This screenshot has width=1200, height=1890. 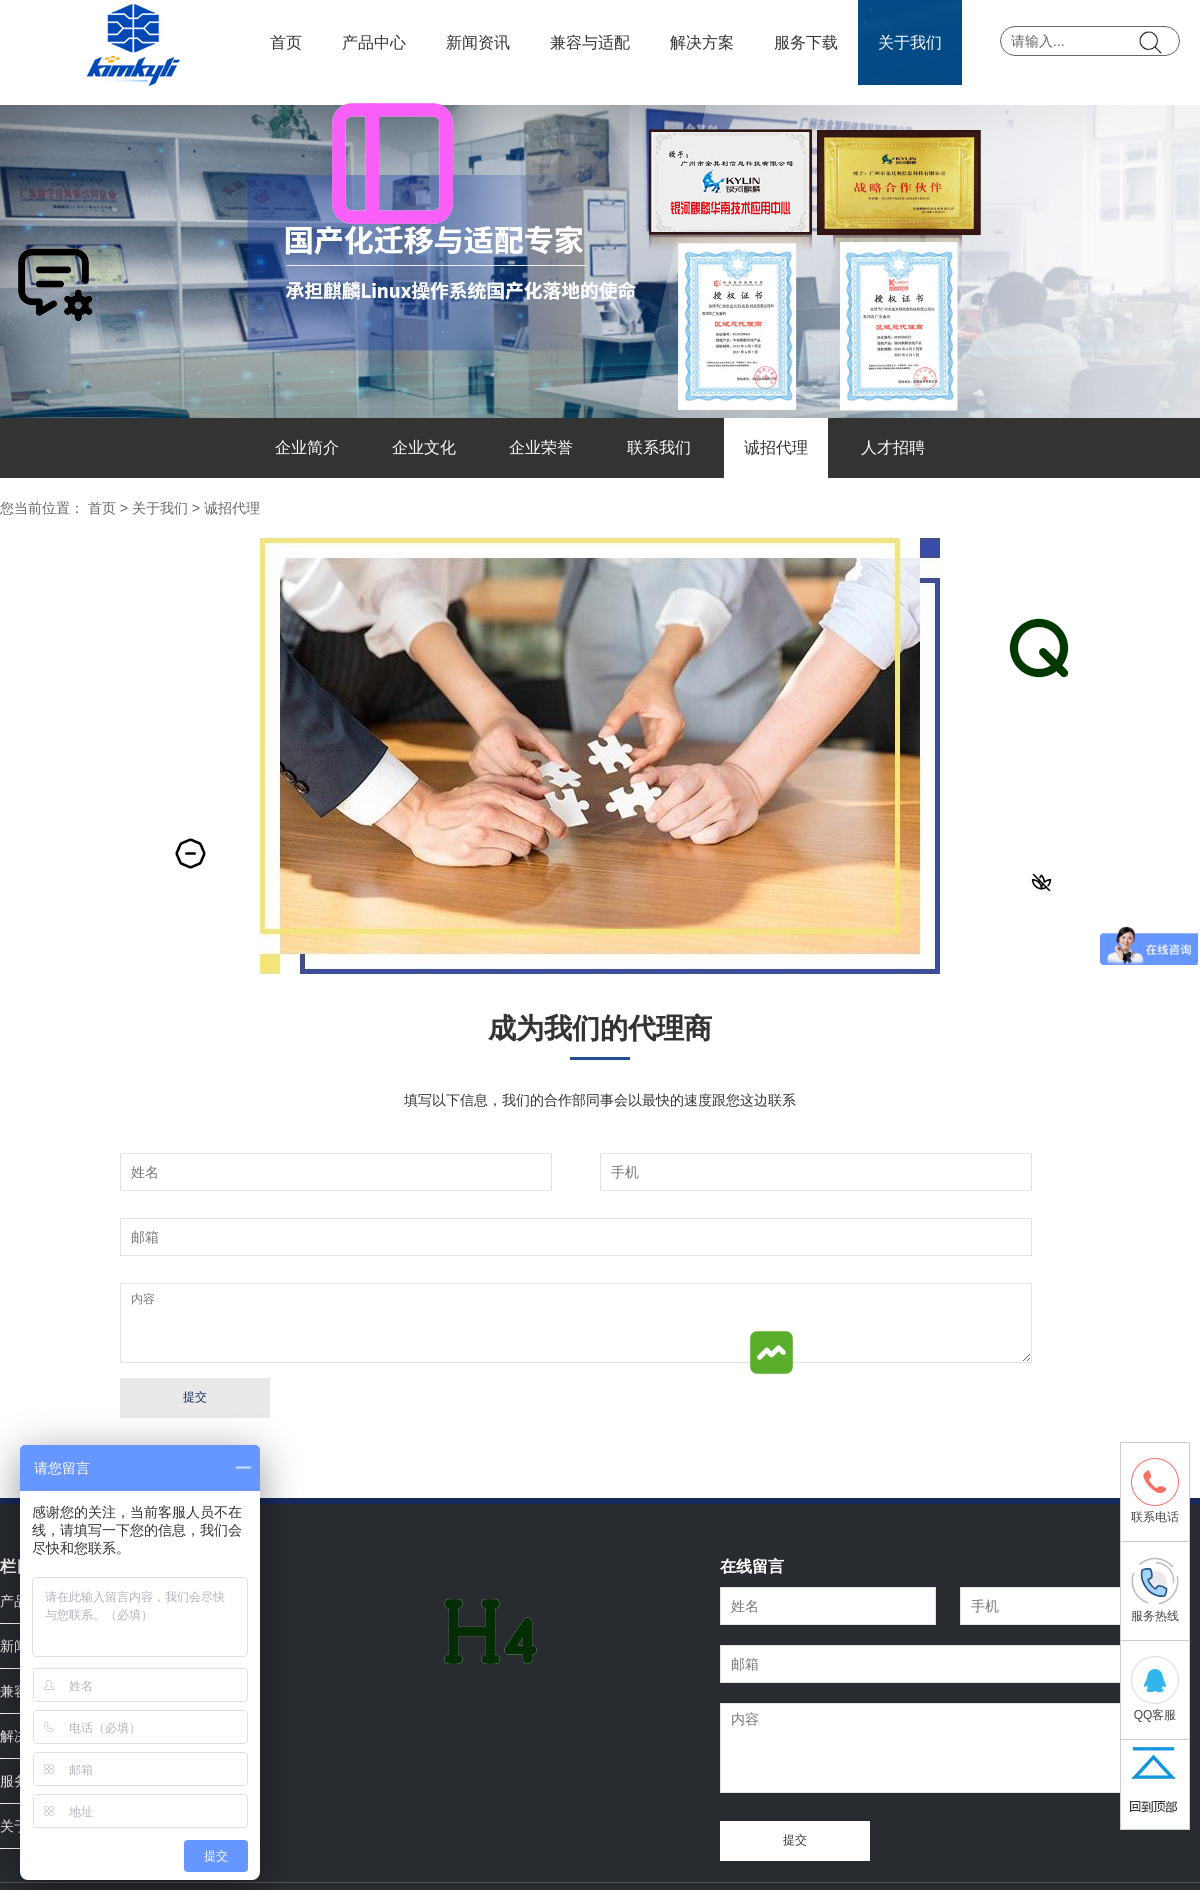 I want to click on disable plant or garden mode, so click(x=1041, y=882).